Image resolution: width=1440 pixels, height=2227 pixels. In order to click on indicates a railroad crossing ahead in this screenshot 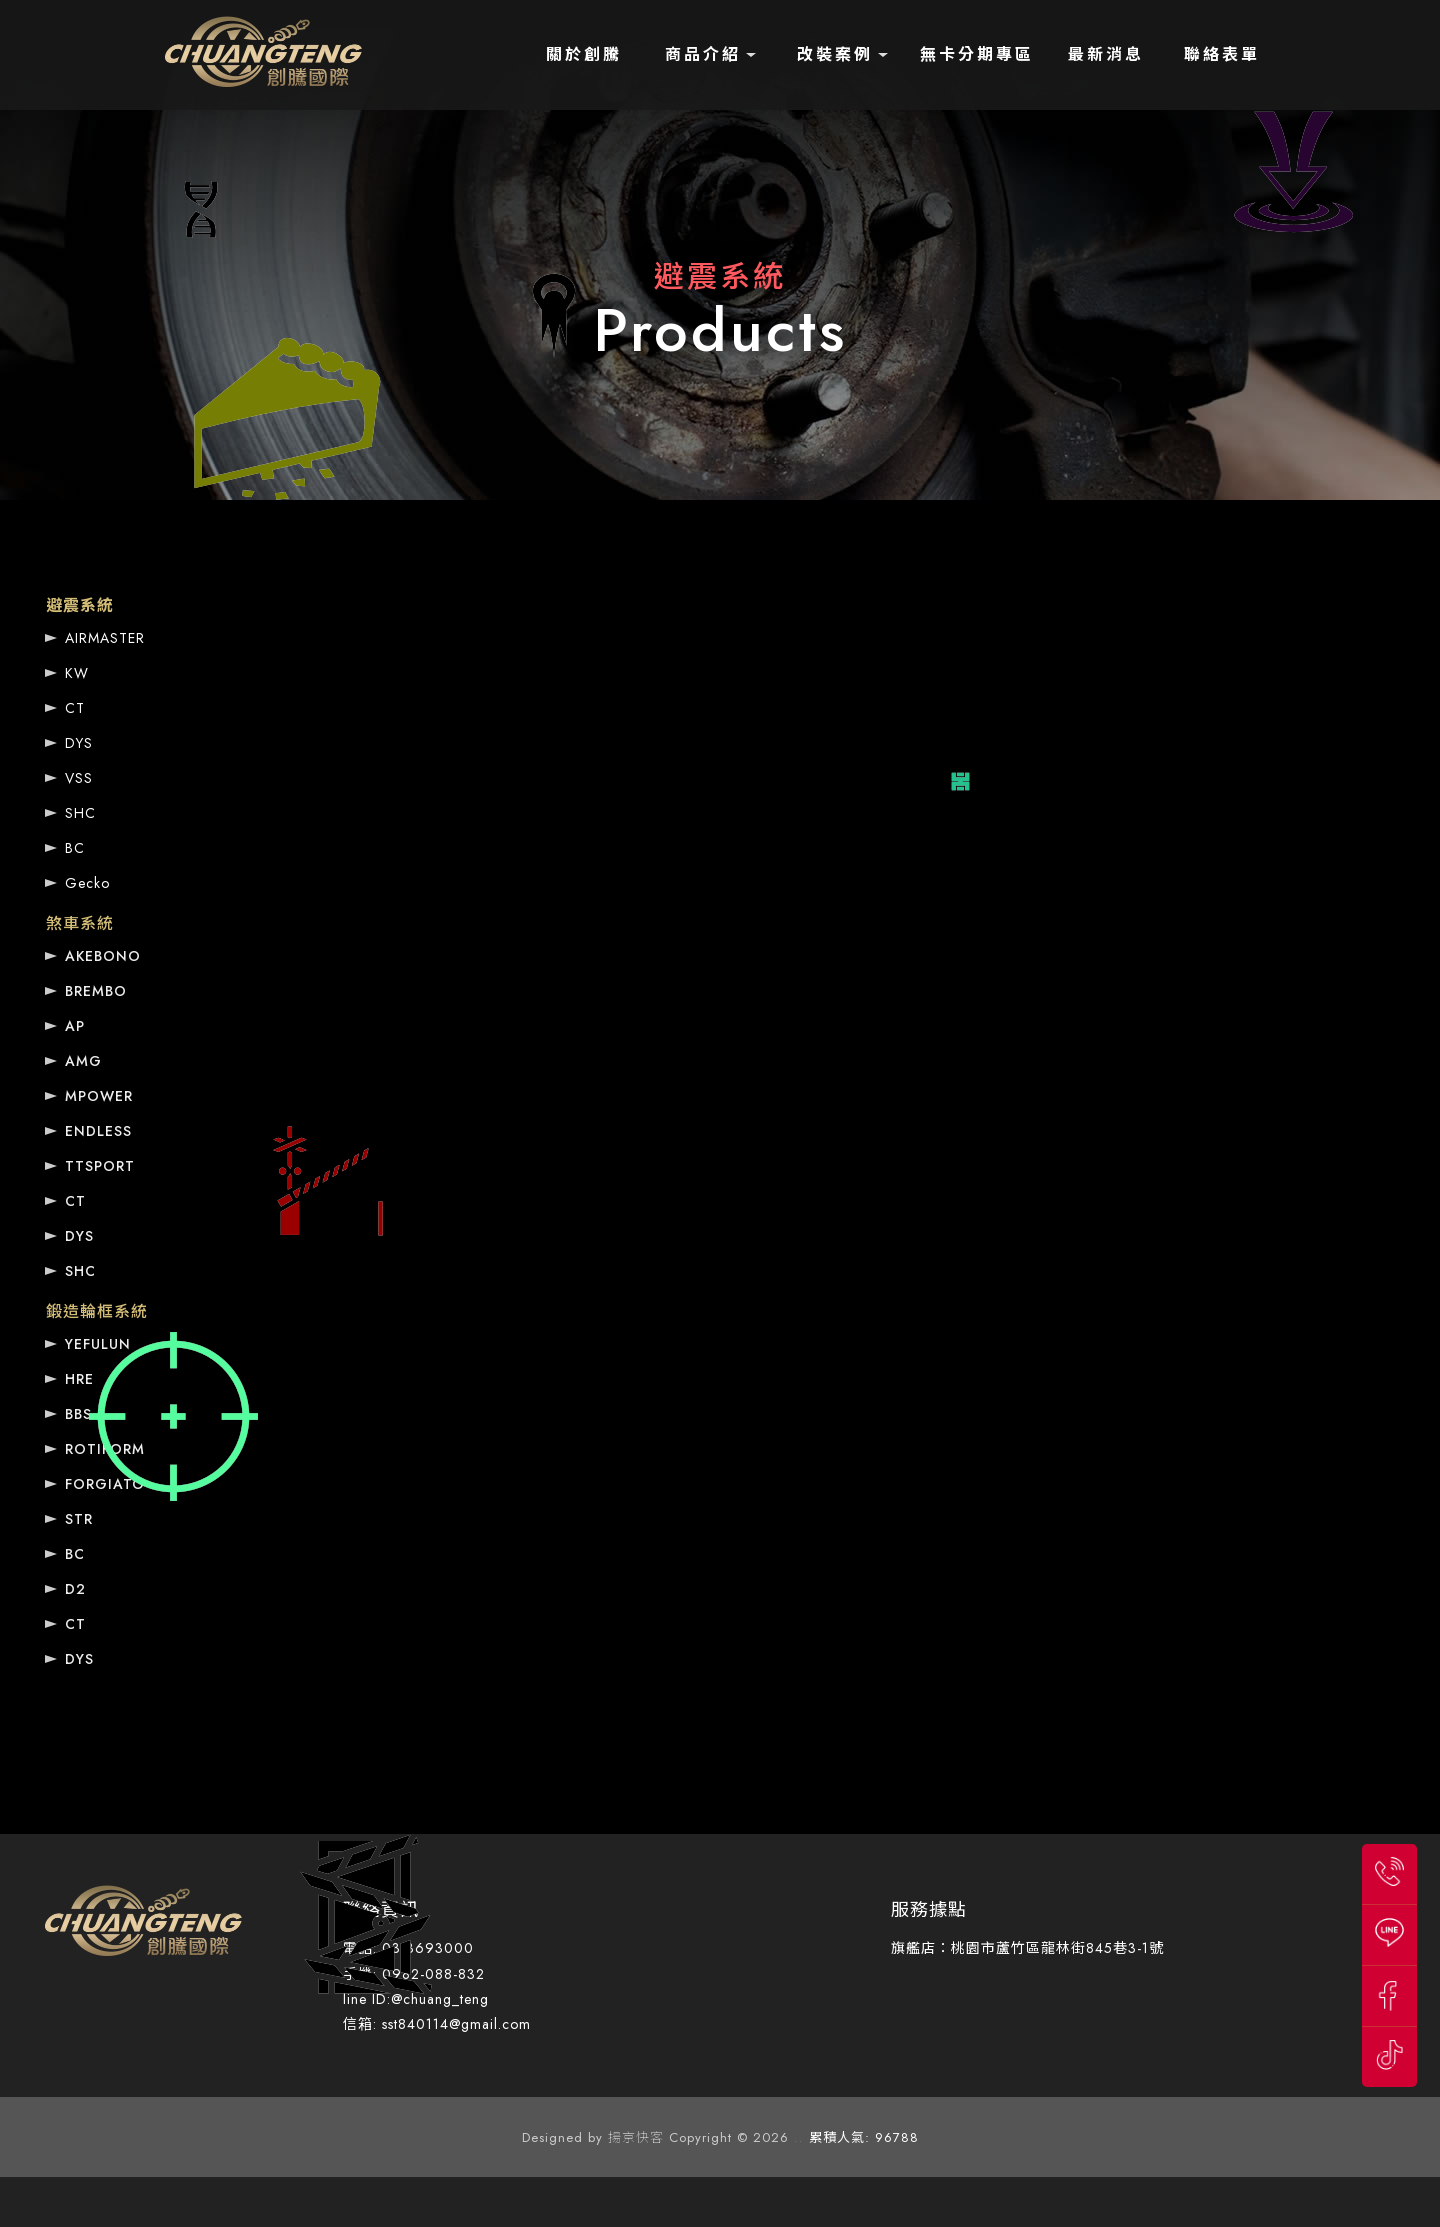, I will do `click(328, 1181)`.